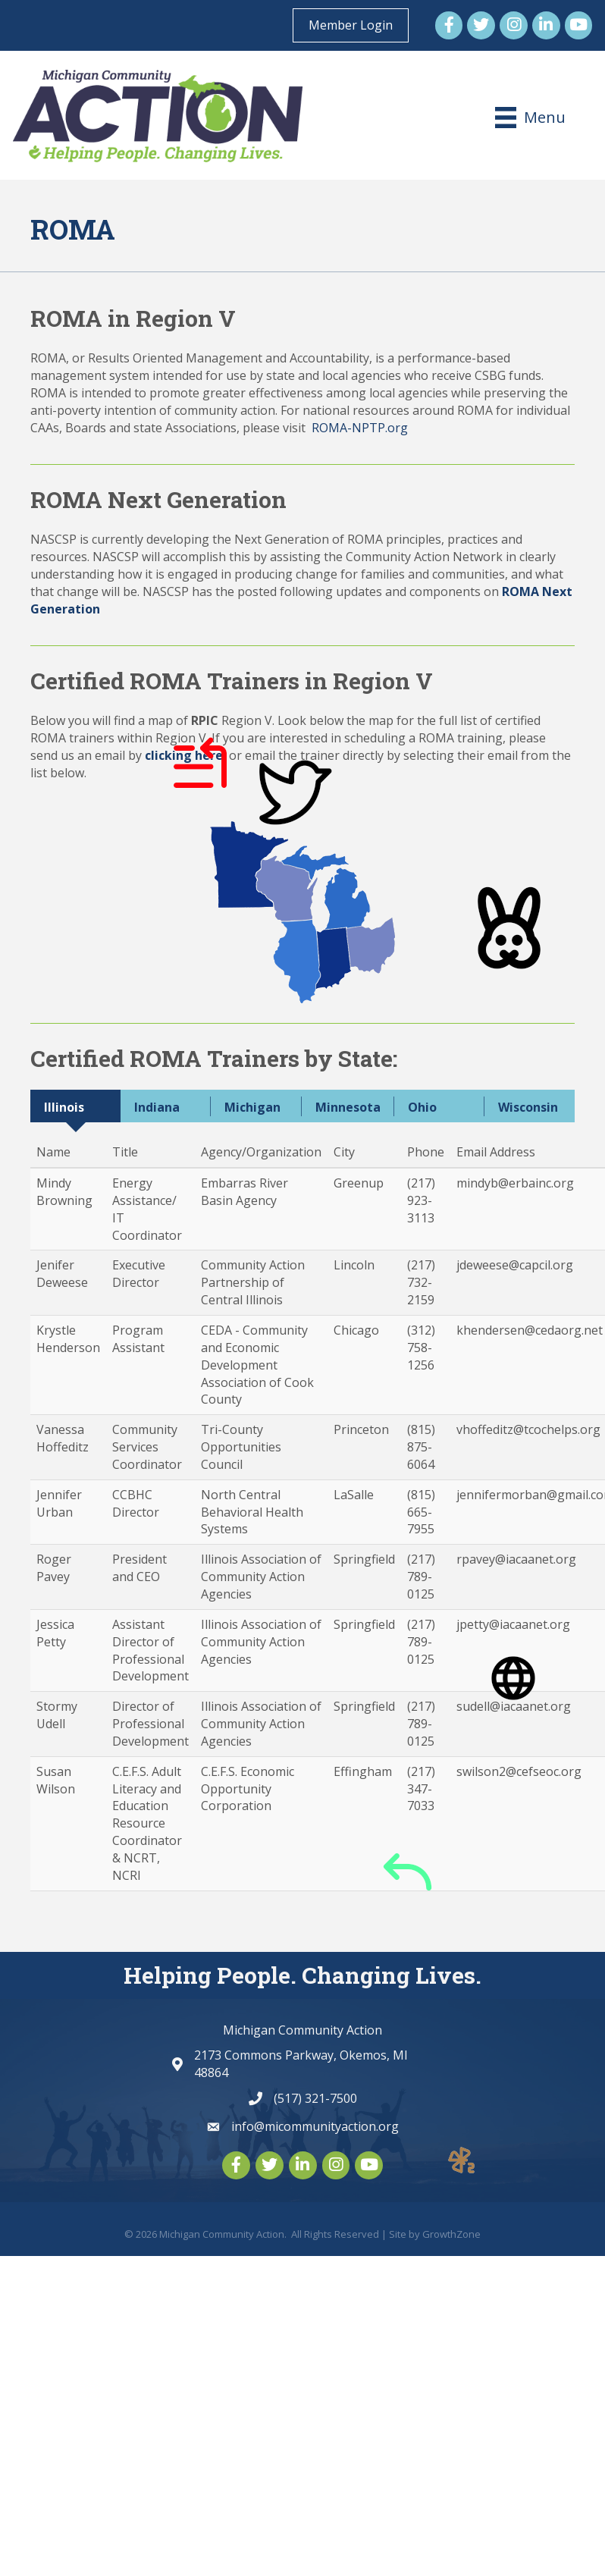  What do you see at coordinates (291, 789) in the screenshot?
I see `share to twitter` at bounding box center [291, 789].